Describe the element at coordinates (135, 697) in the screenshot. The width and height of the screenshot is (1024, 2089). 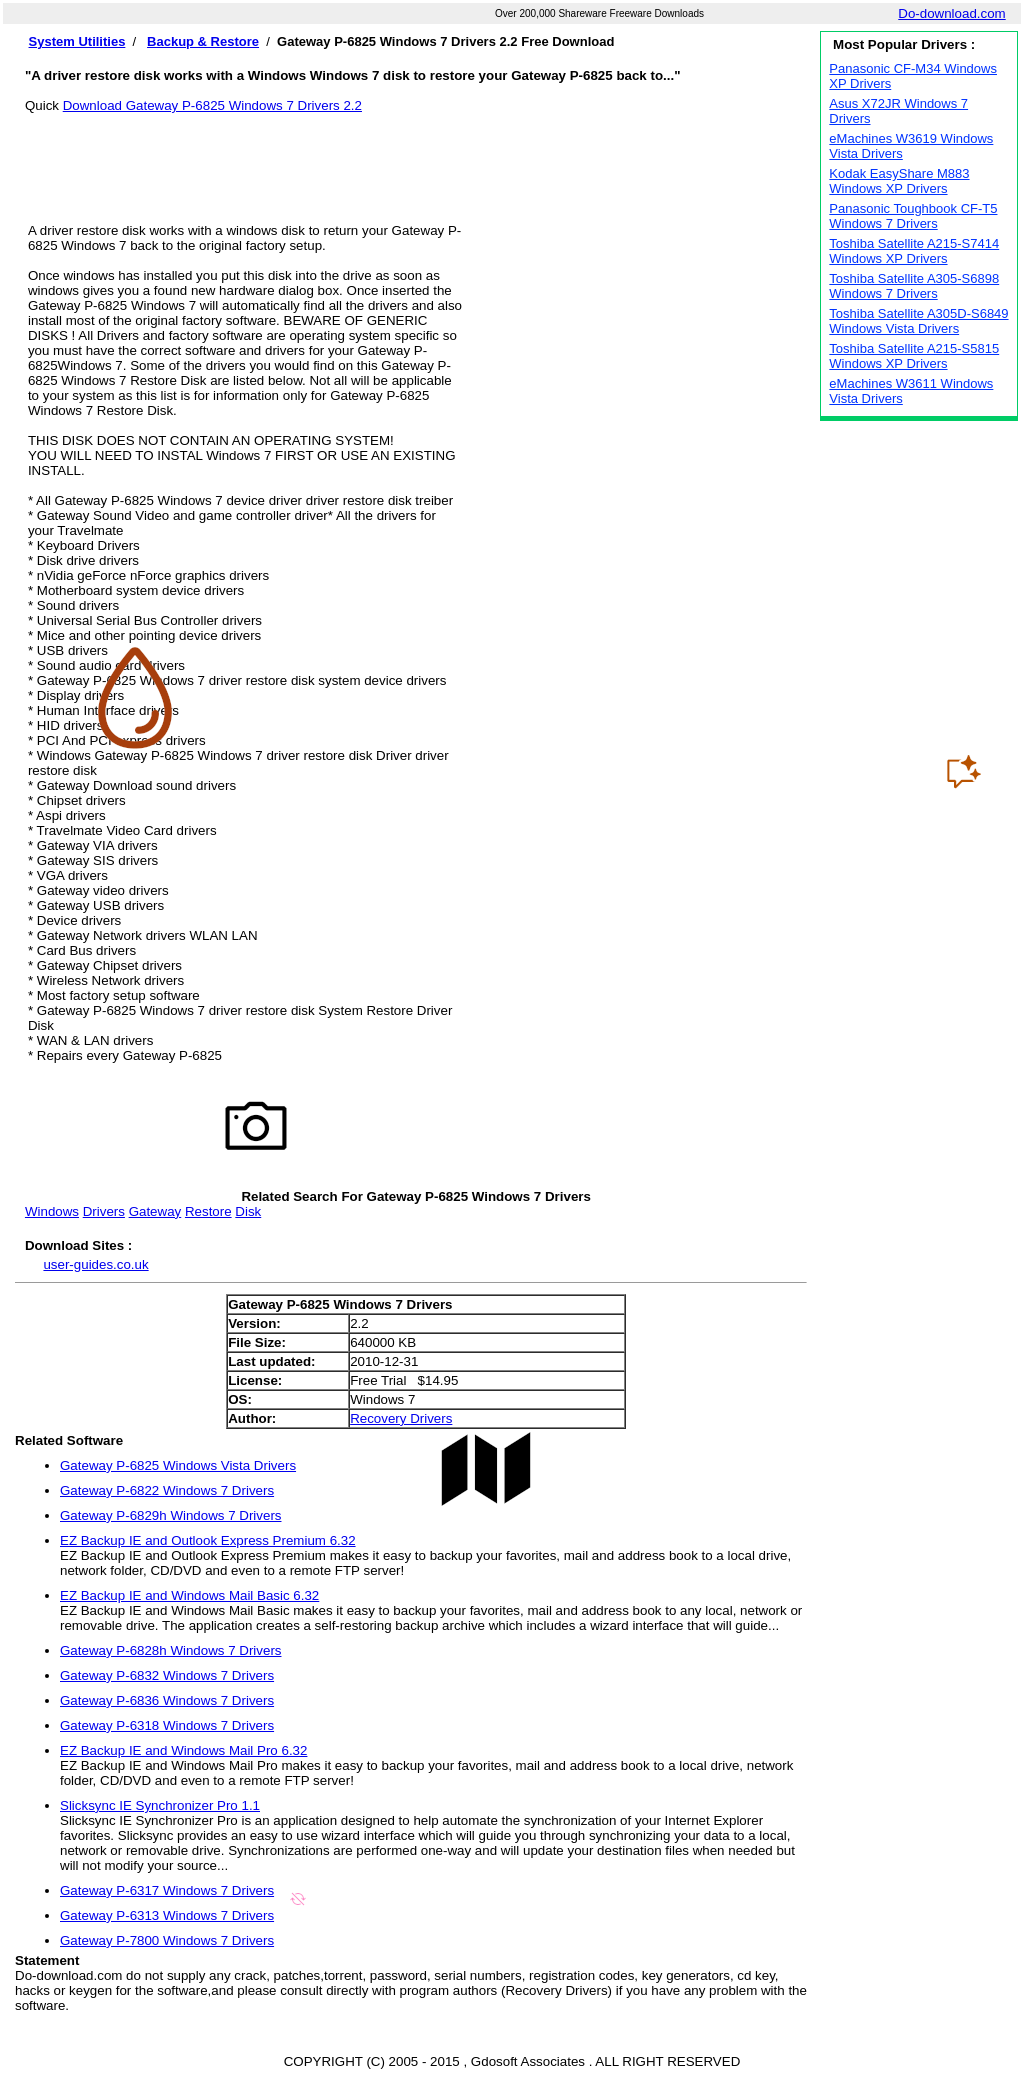
I see `indicates water or hydration tracking` at that location.